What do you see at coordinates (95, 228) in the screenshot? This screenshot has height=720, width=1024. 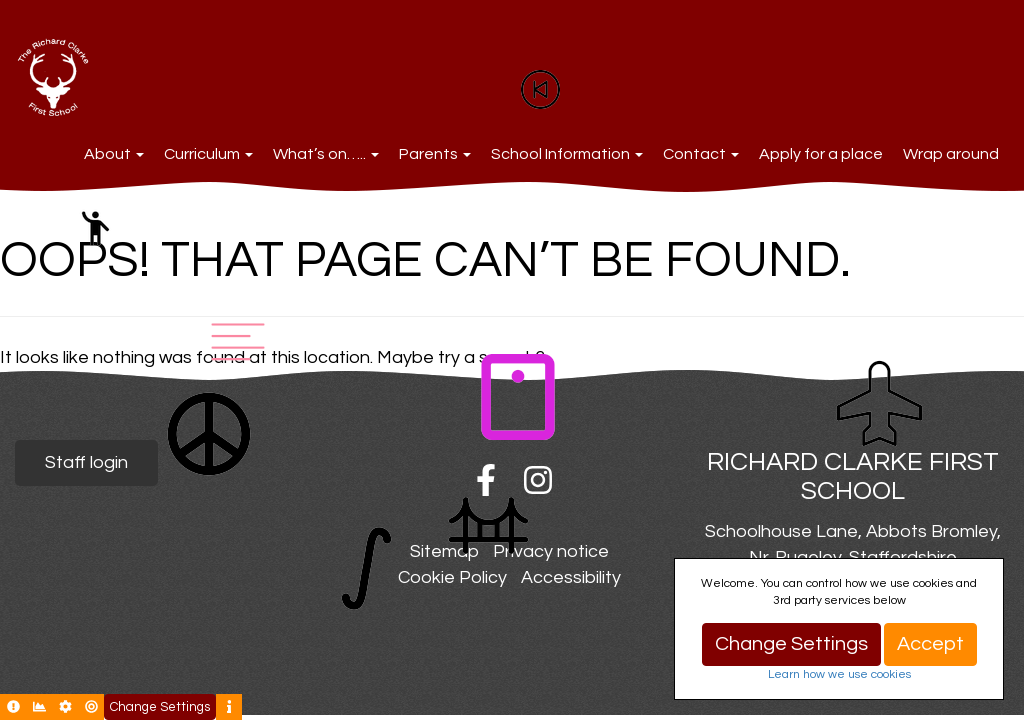 I see `access social or people-related features` at bounding box center [95, 228].